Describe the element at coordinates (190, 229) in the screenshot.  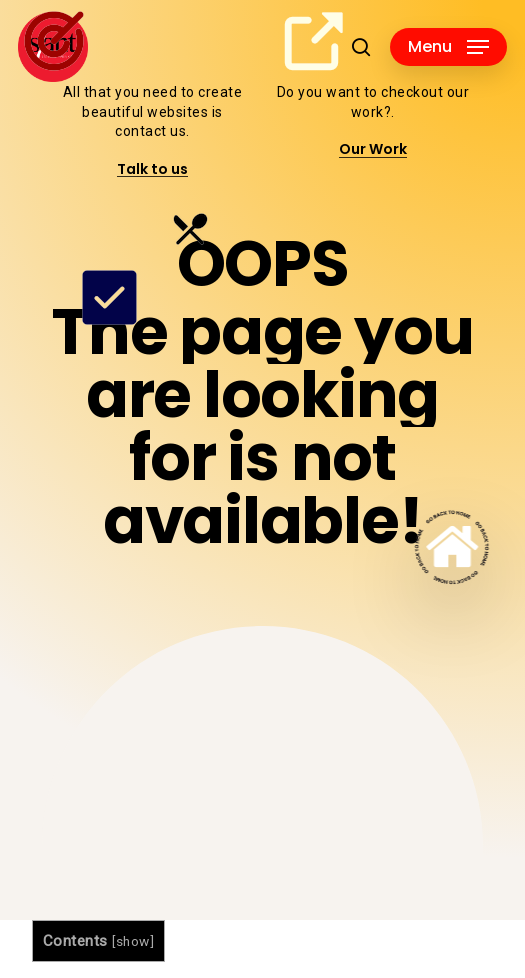
I see `view restaurant or dining options` at that location.